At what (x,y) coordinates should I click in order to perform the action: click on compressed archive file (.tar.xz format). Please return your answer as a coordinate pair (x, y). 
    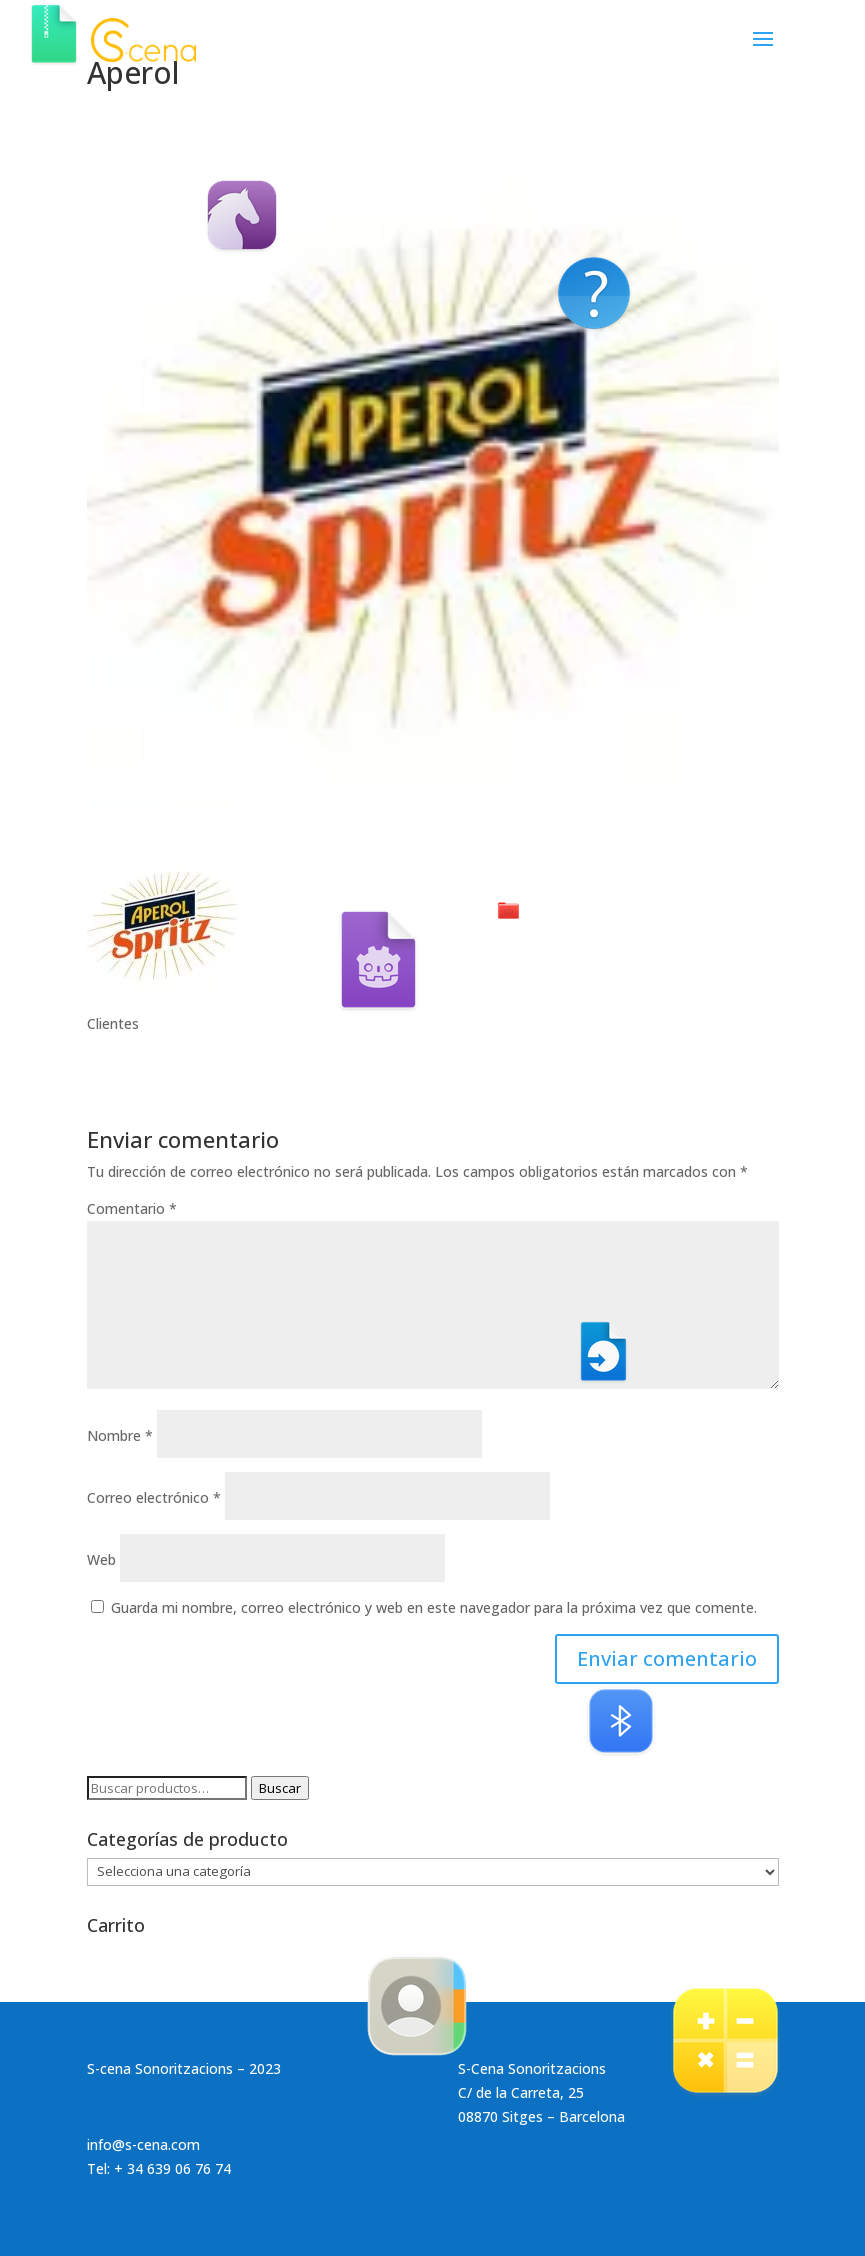
    Looking at the image, I should click on (54, 35).